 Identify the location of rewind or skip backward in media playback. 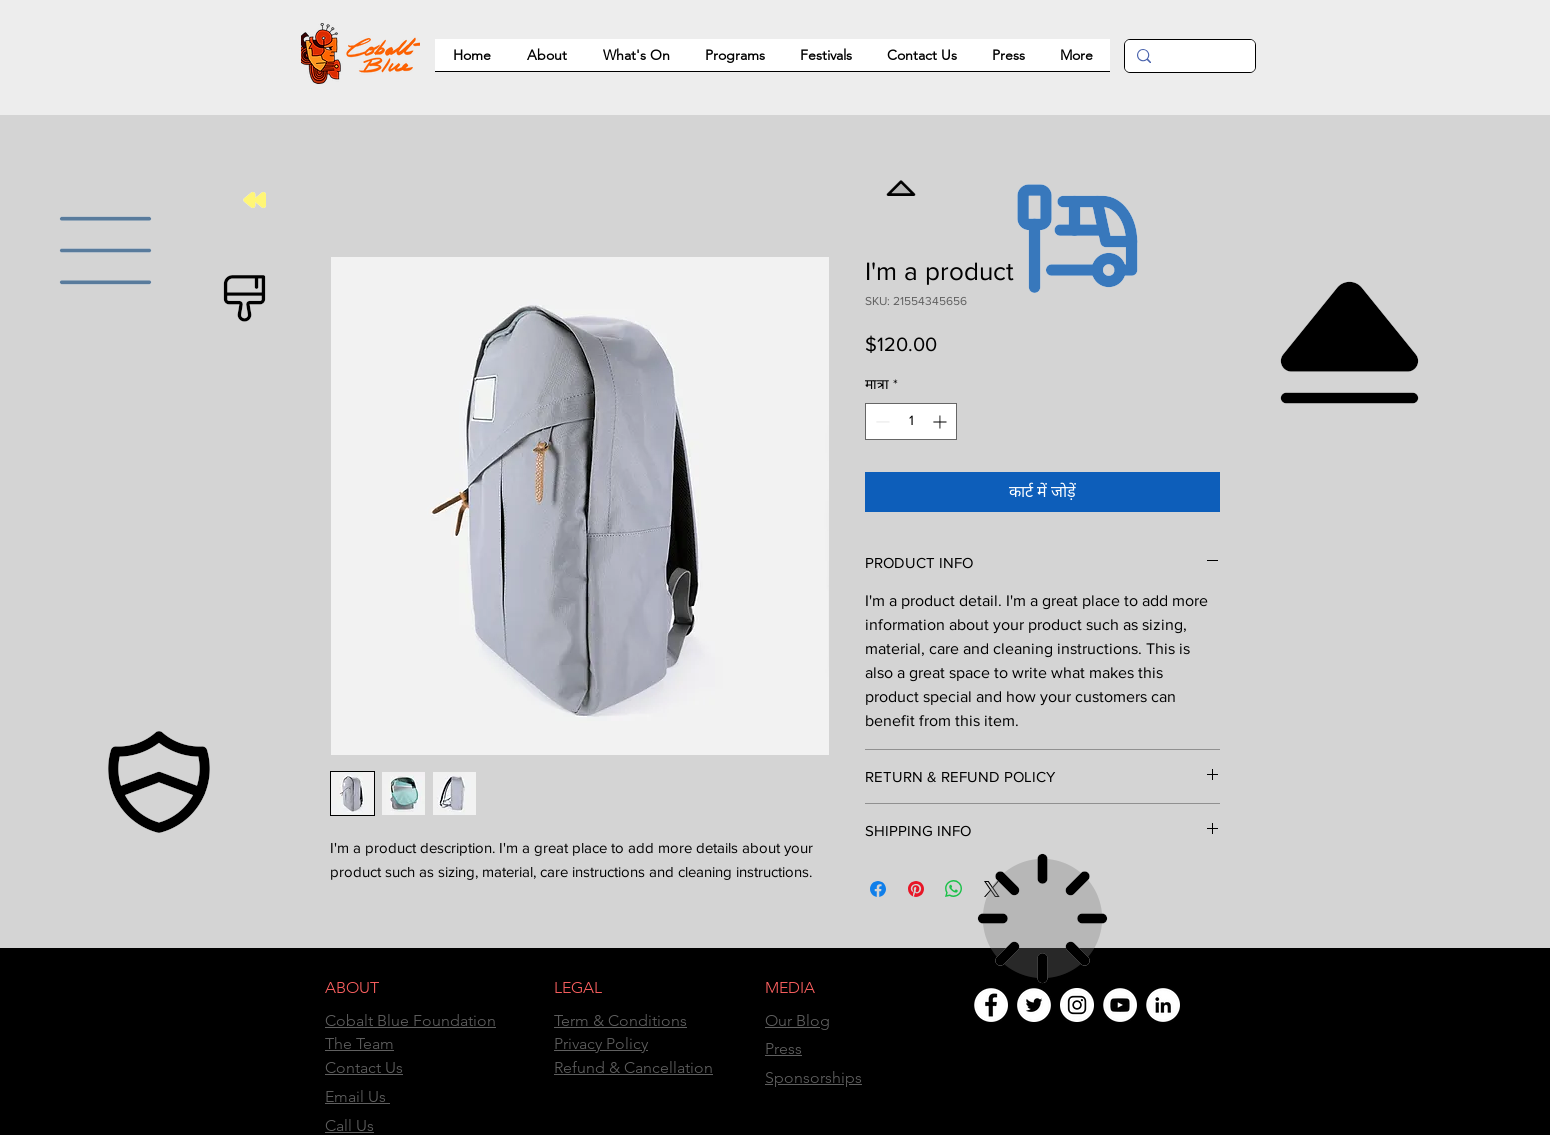
(256, 200).